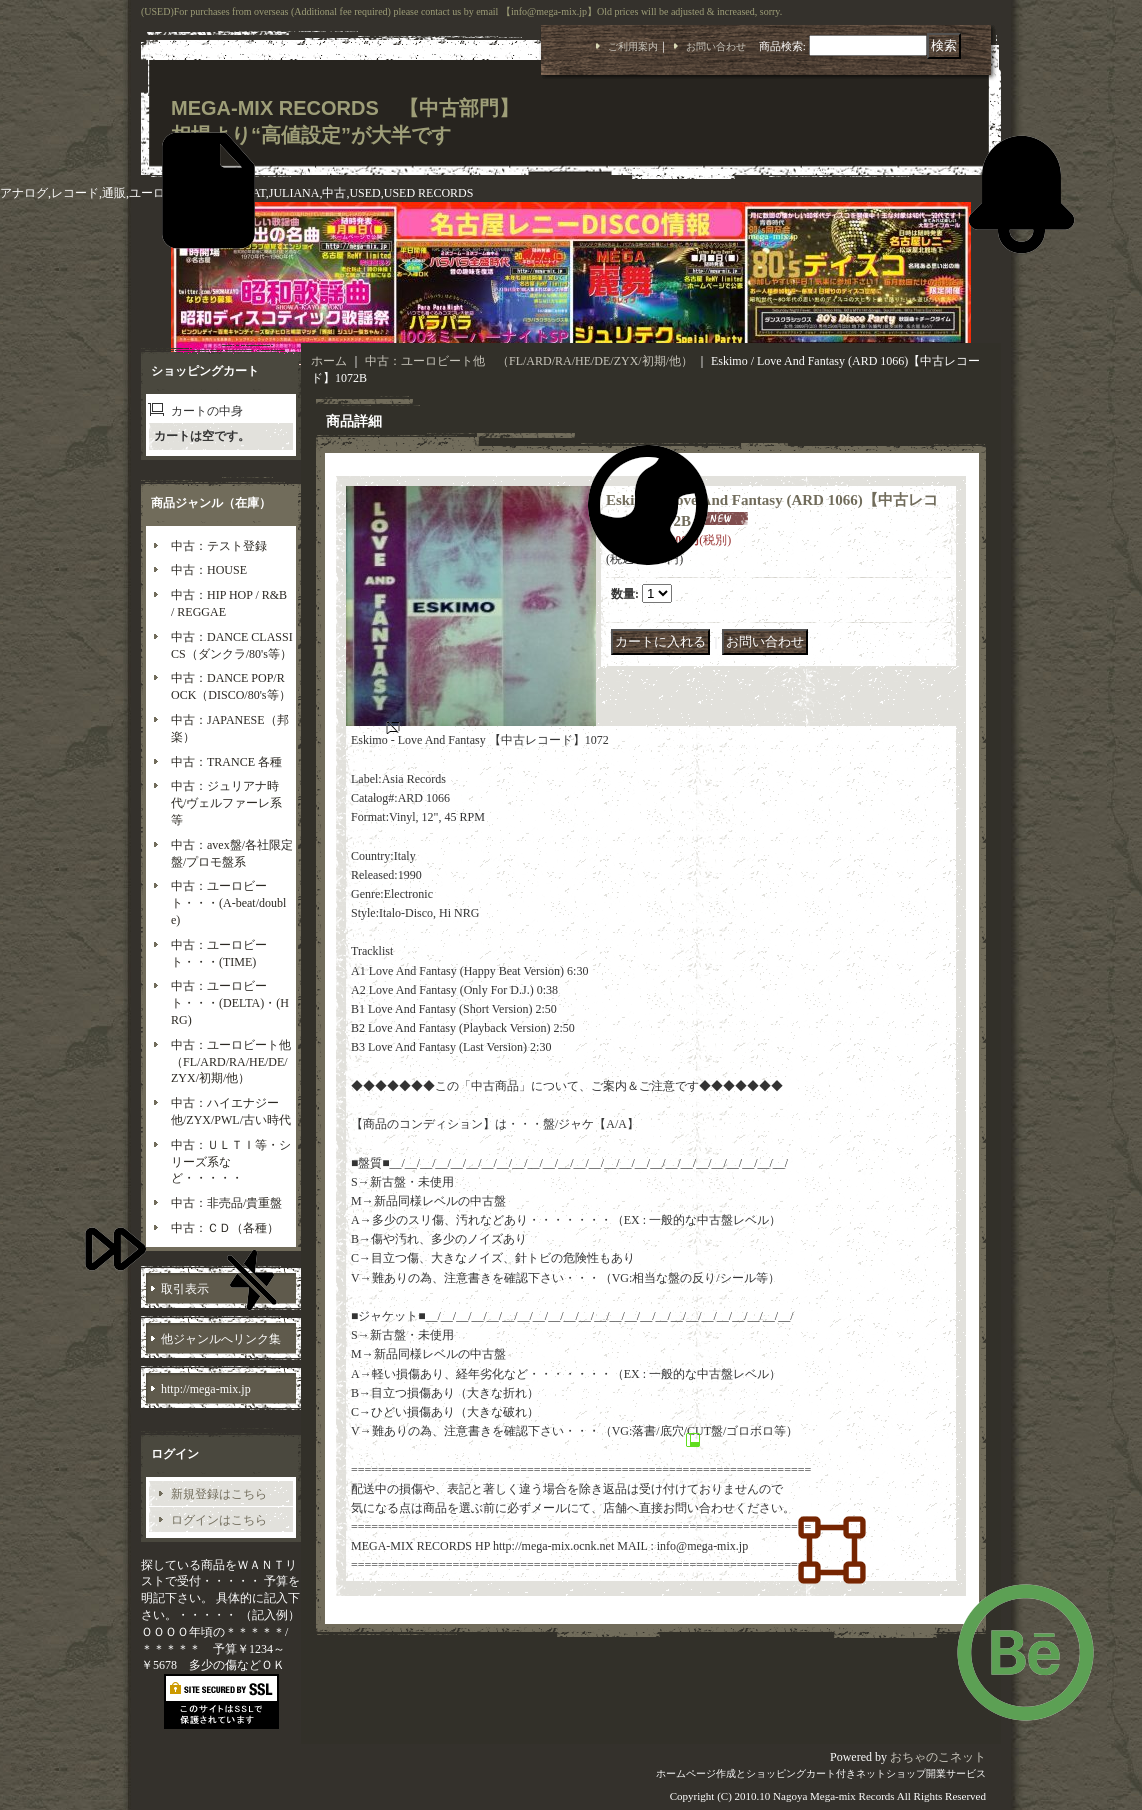 The width and height of the screenshot is (1142, 1810). What do you see at coordinates (648, 505) in the screenshot?
I see `access global or international settings` at bounding box center [648, 505].